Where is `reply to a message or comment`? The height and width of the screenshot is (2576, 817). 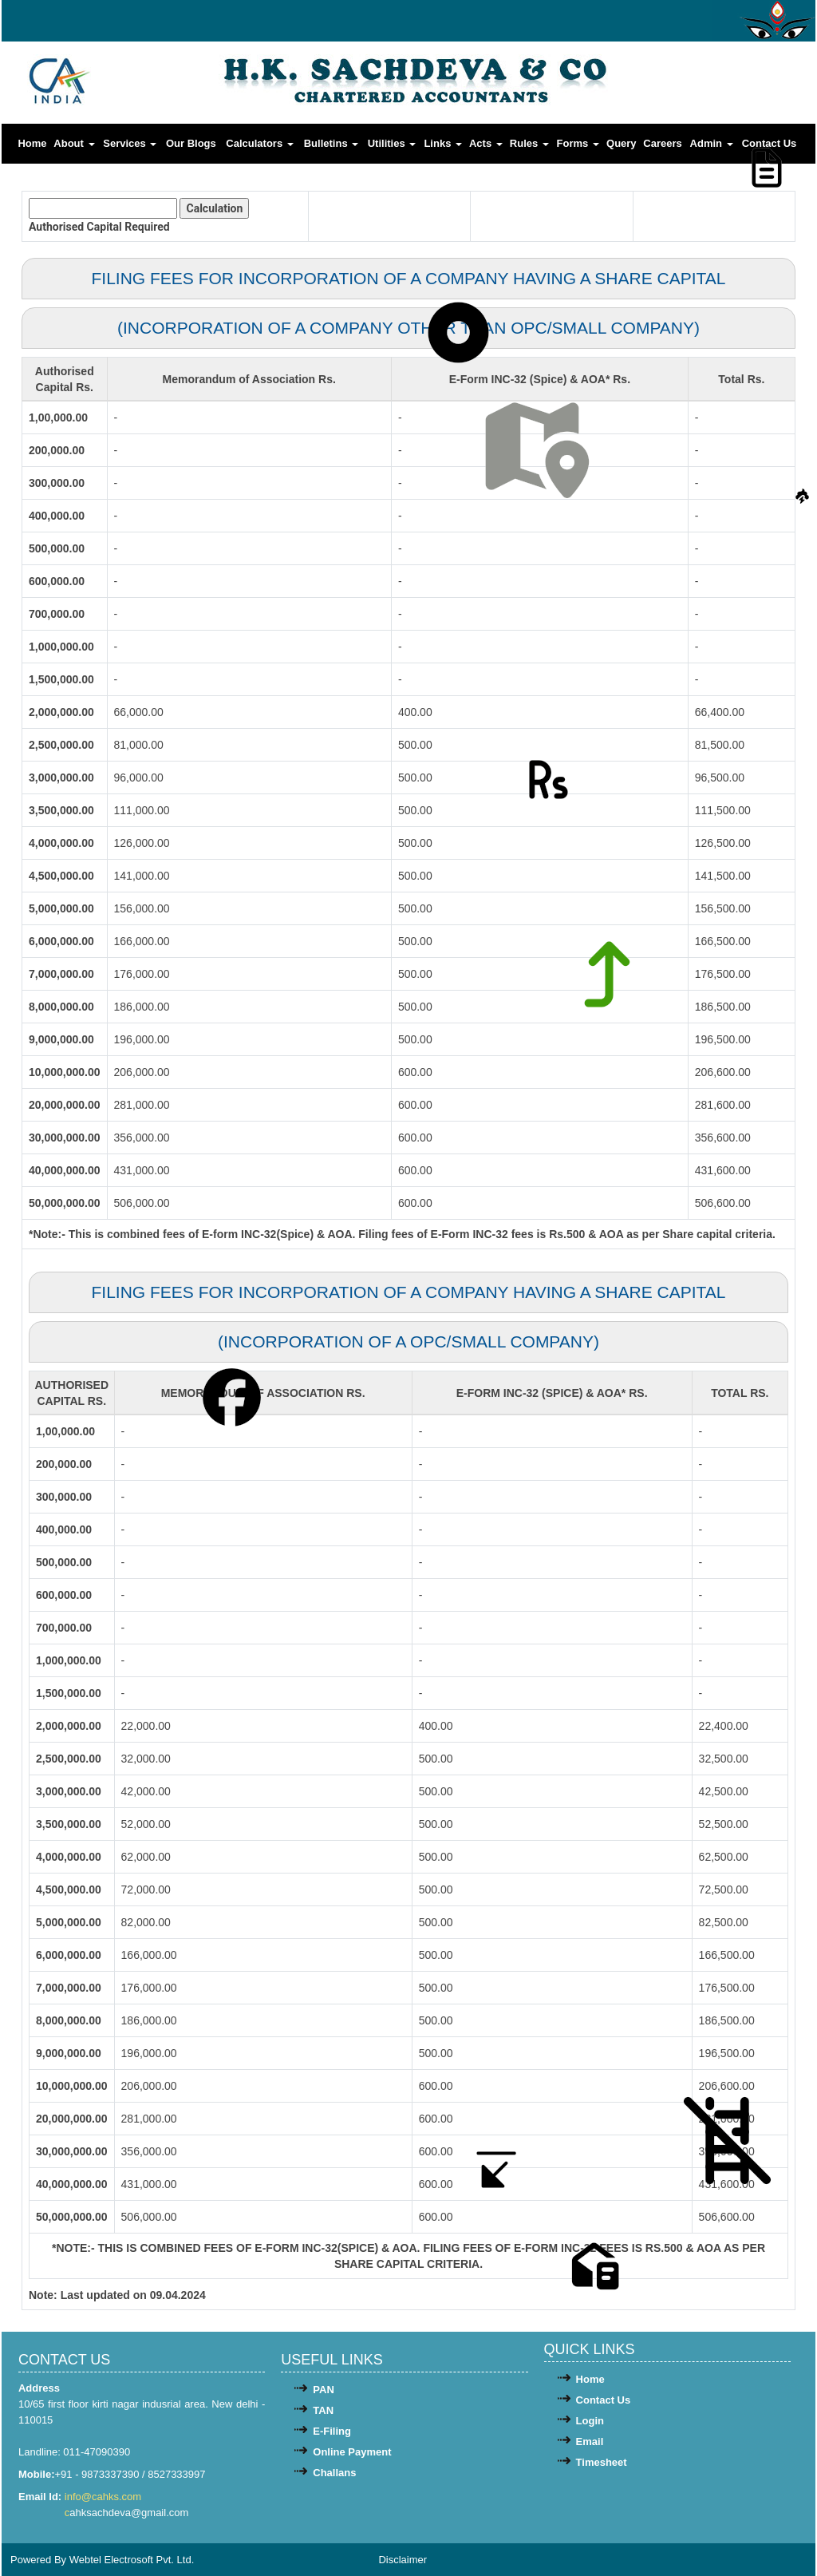
reply to a message or comment is located at coordinates (609, 974).